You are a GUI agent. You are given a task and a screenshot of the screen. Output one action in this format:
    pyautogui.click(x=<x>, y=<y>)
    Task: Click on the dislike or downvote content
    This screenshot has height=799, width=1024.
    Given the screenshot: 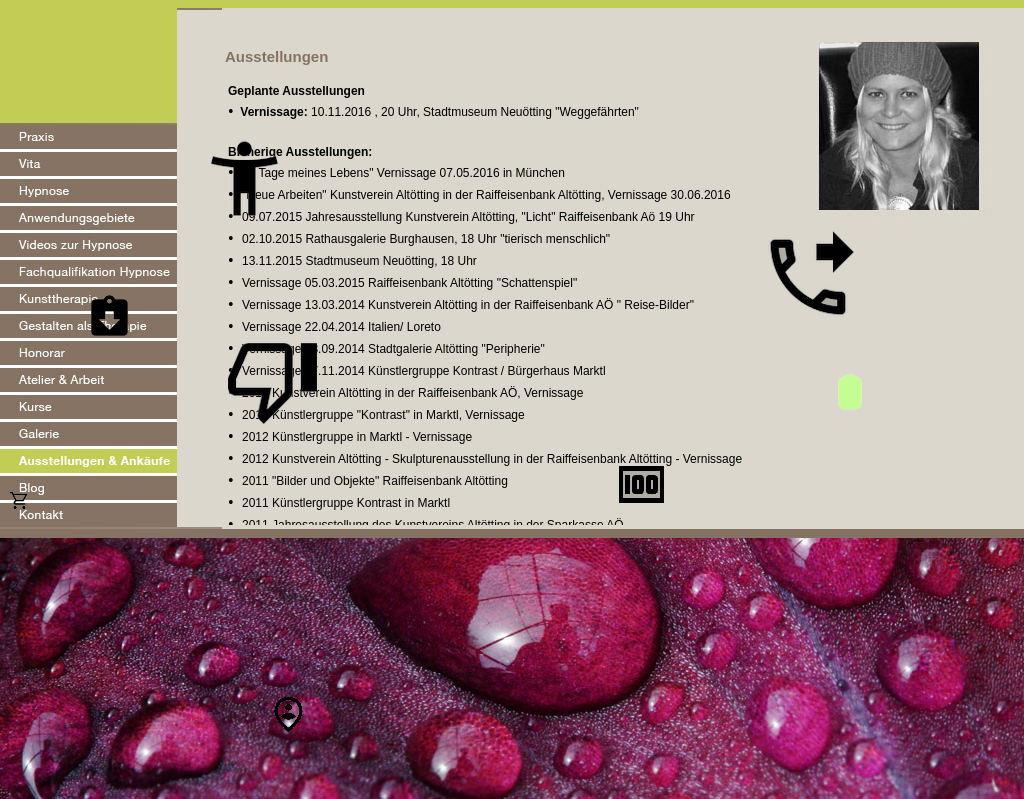 What is the action you would take?
    pyautogui.click(x=272, y=379)
    